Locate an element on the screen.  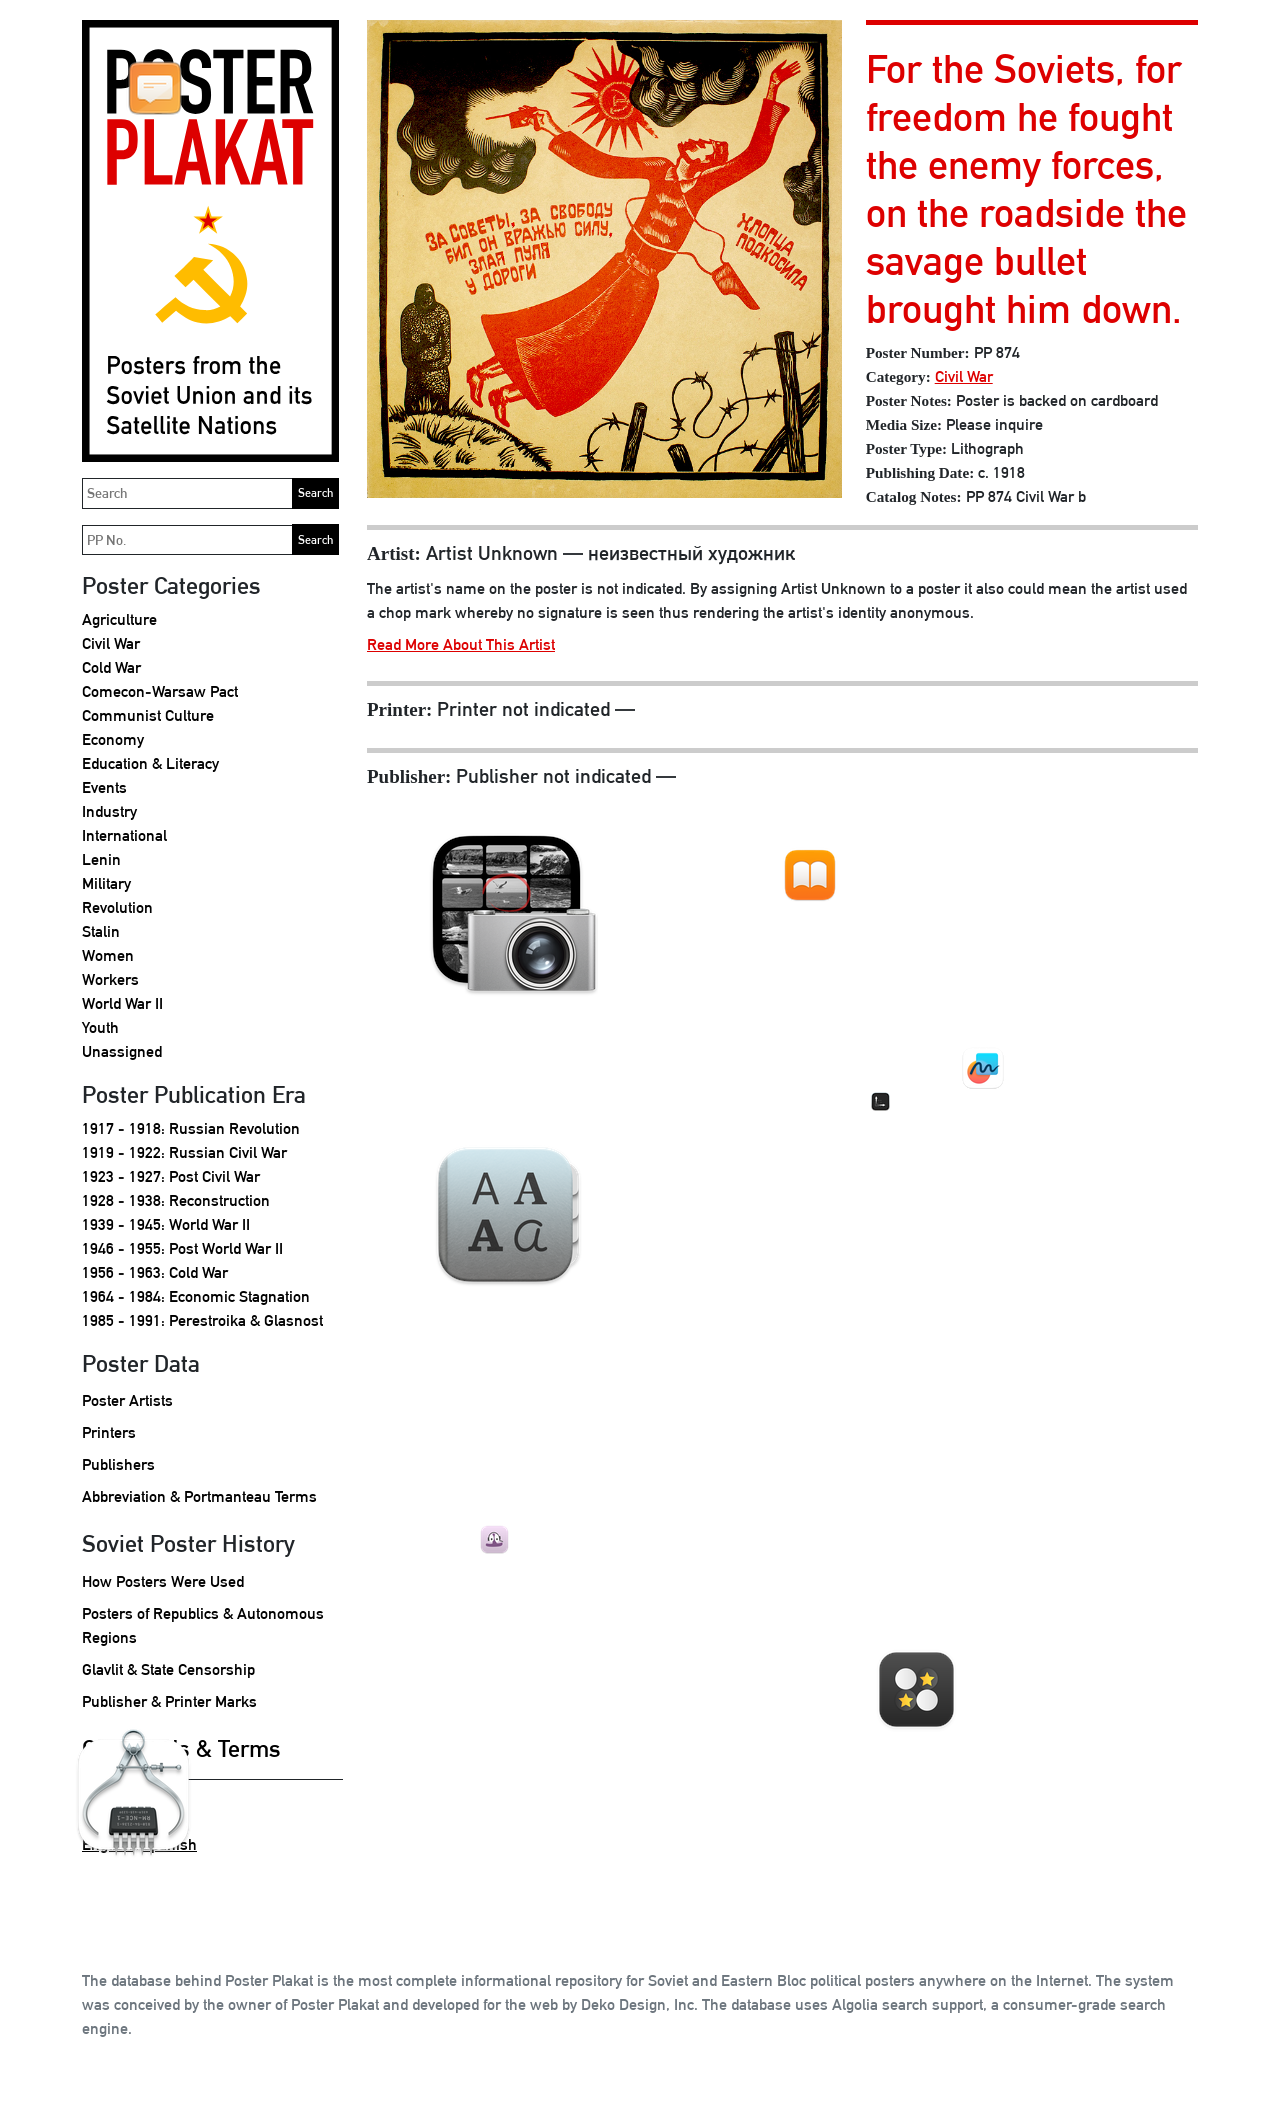
open gpodder podcast manager is located at coordinates (494, 1539).